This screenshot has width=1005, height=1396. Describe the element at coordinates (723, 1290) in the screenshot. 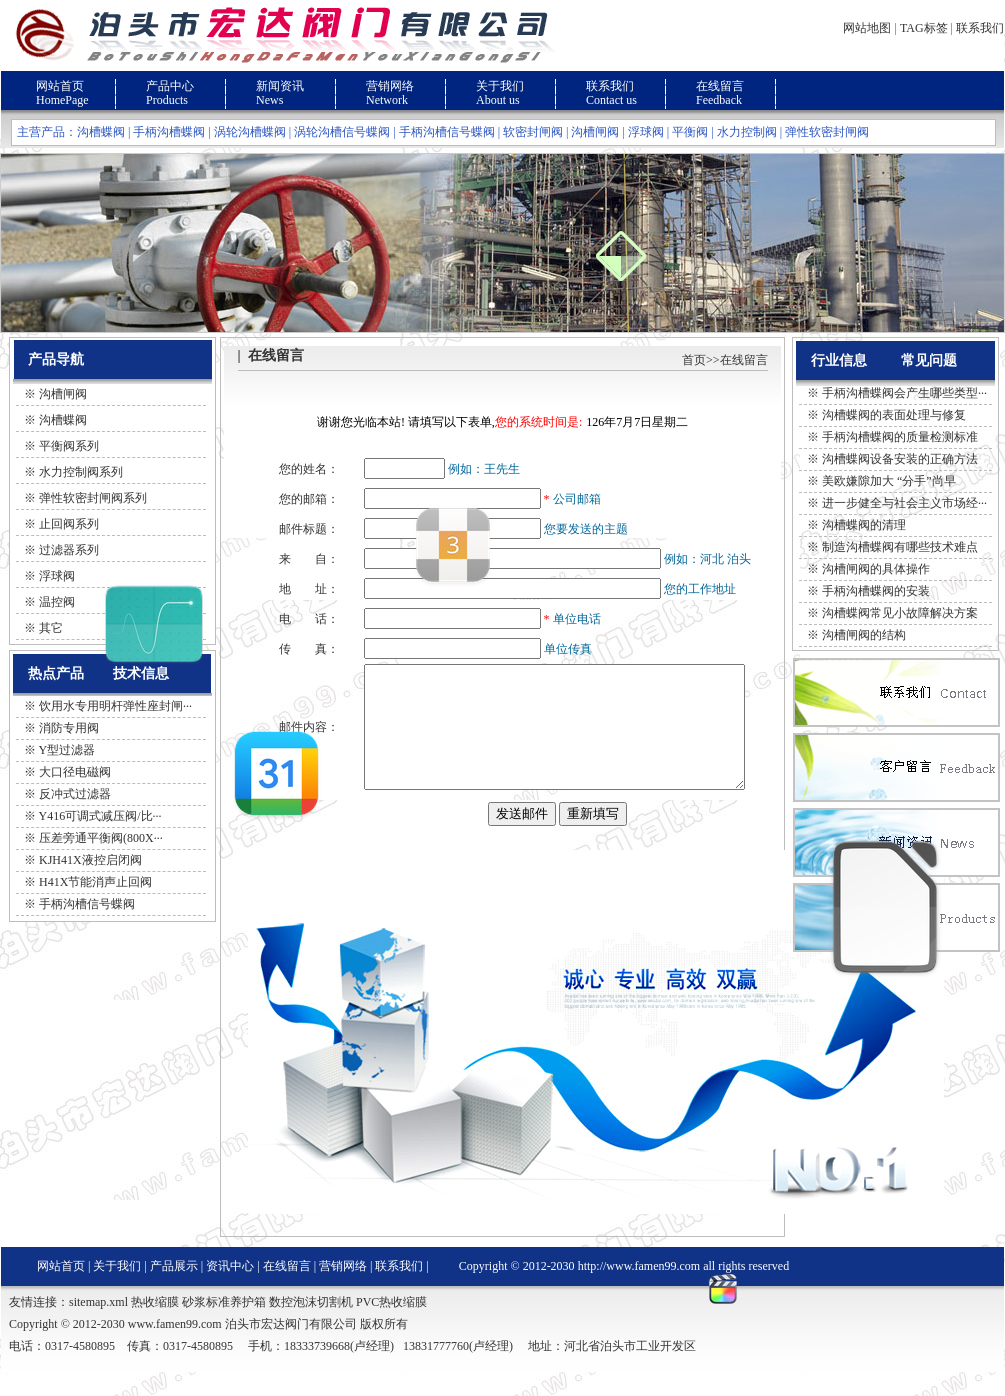

I see `open Final Cut Pro video editing application` at that location.